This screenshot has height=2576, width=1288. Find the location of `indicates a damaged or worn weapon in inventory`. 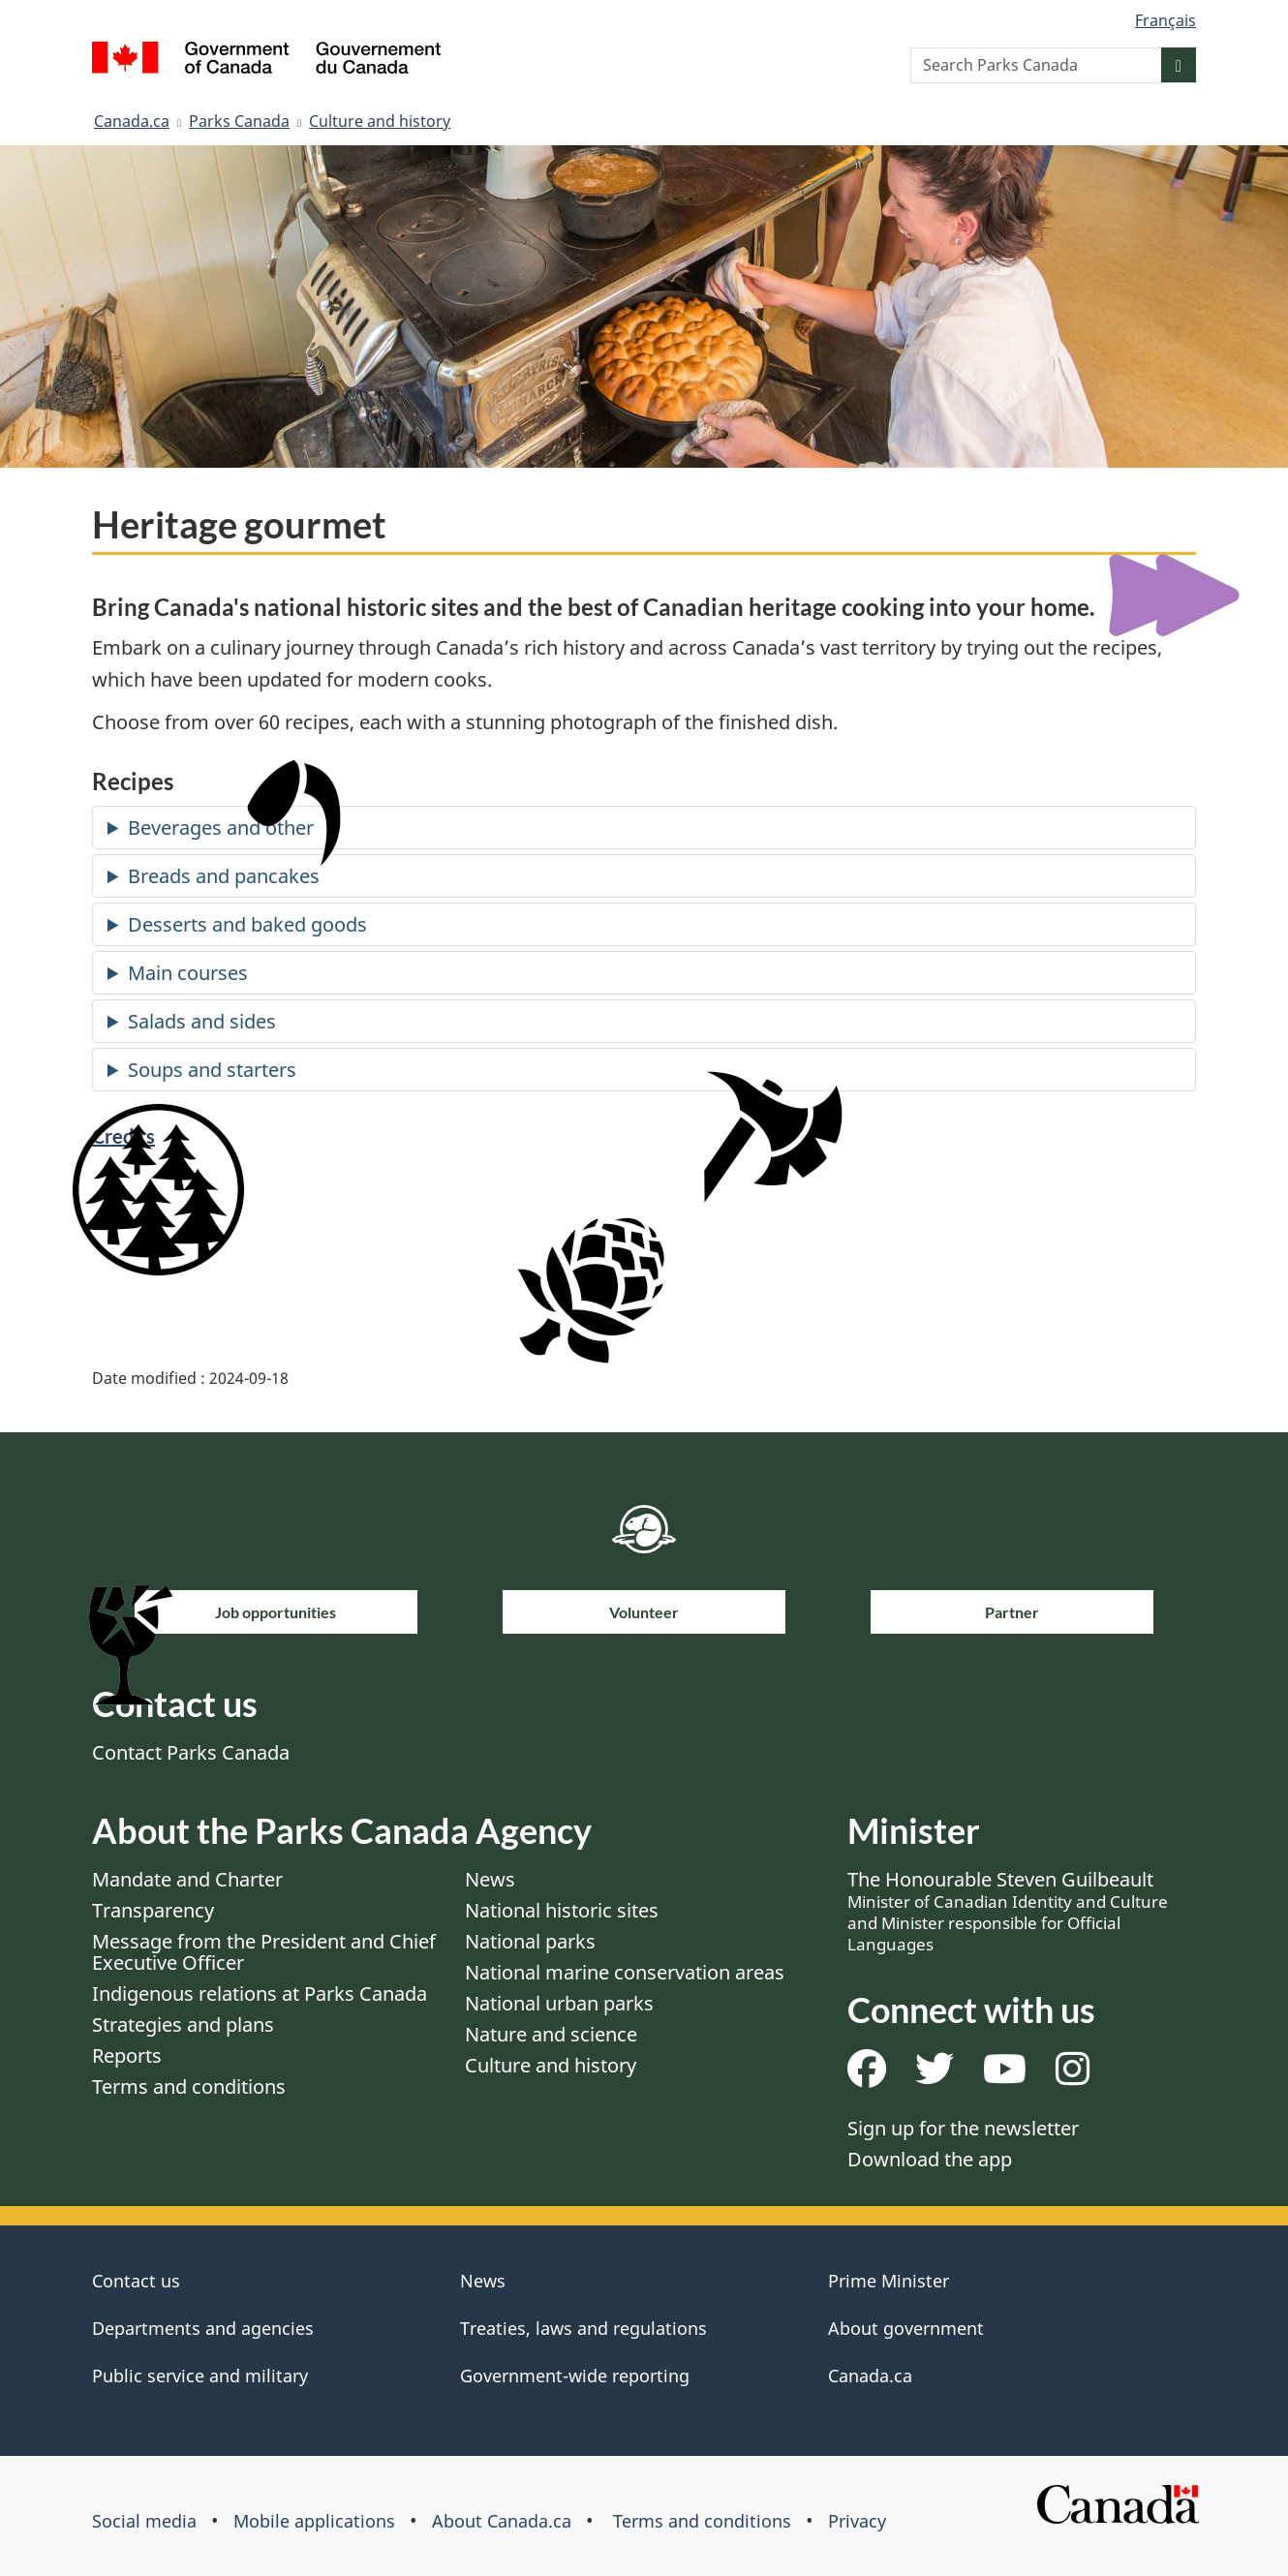

indicates a damaged or worn weapon in inventory is located at coordinates (773, 1142).